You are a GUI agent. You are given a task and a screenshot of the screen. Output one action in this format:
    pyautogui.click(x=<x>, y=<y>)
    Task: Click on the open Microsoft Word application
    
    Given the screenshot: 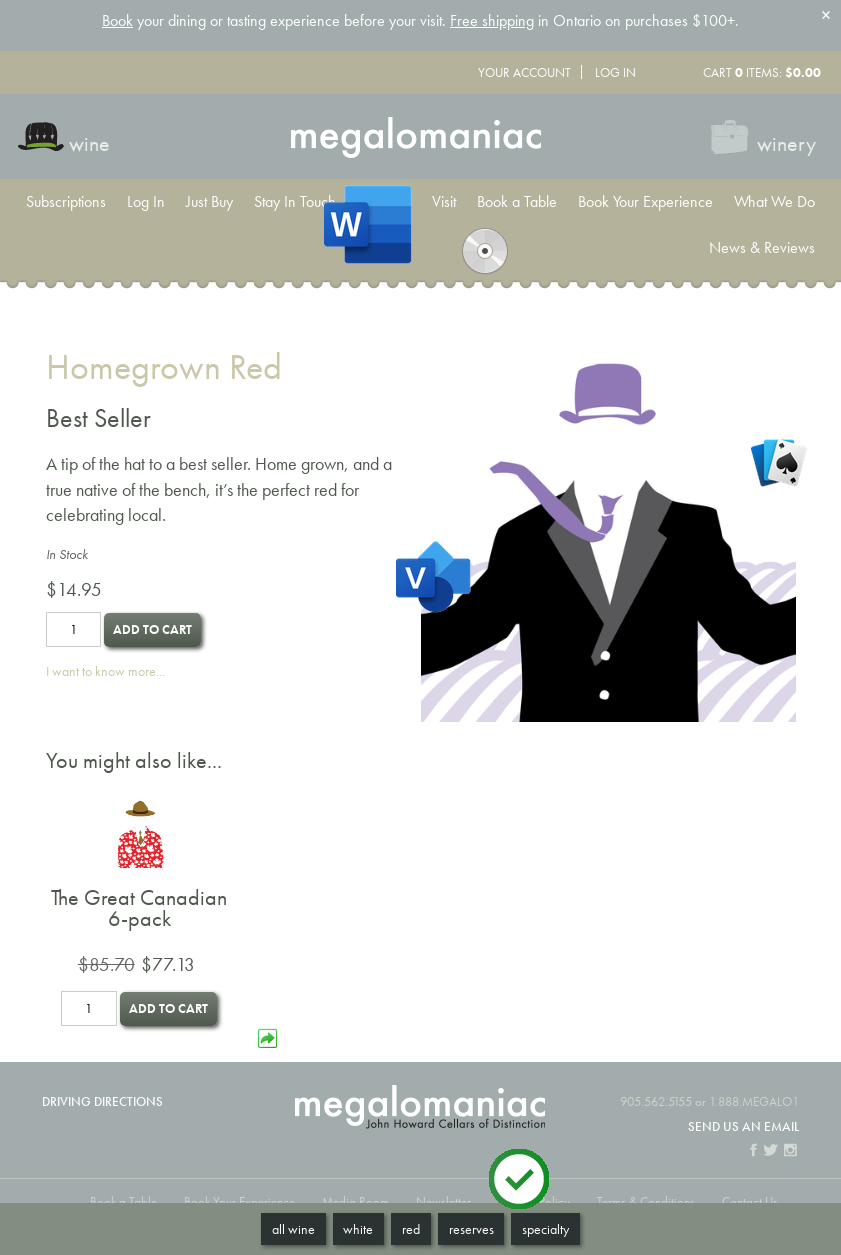 What is the action you would take?
    pyautogui.click(x=368, y=224)
    